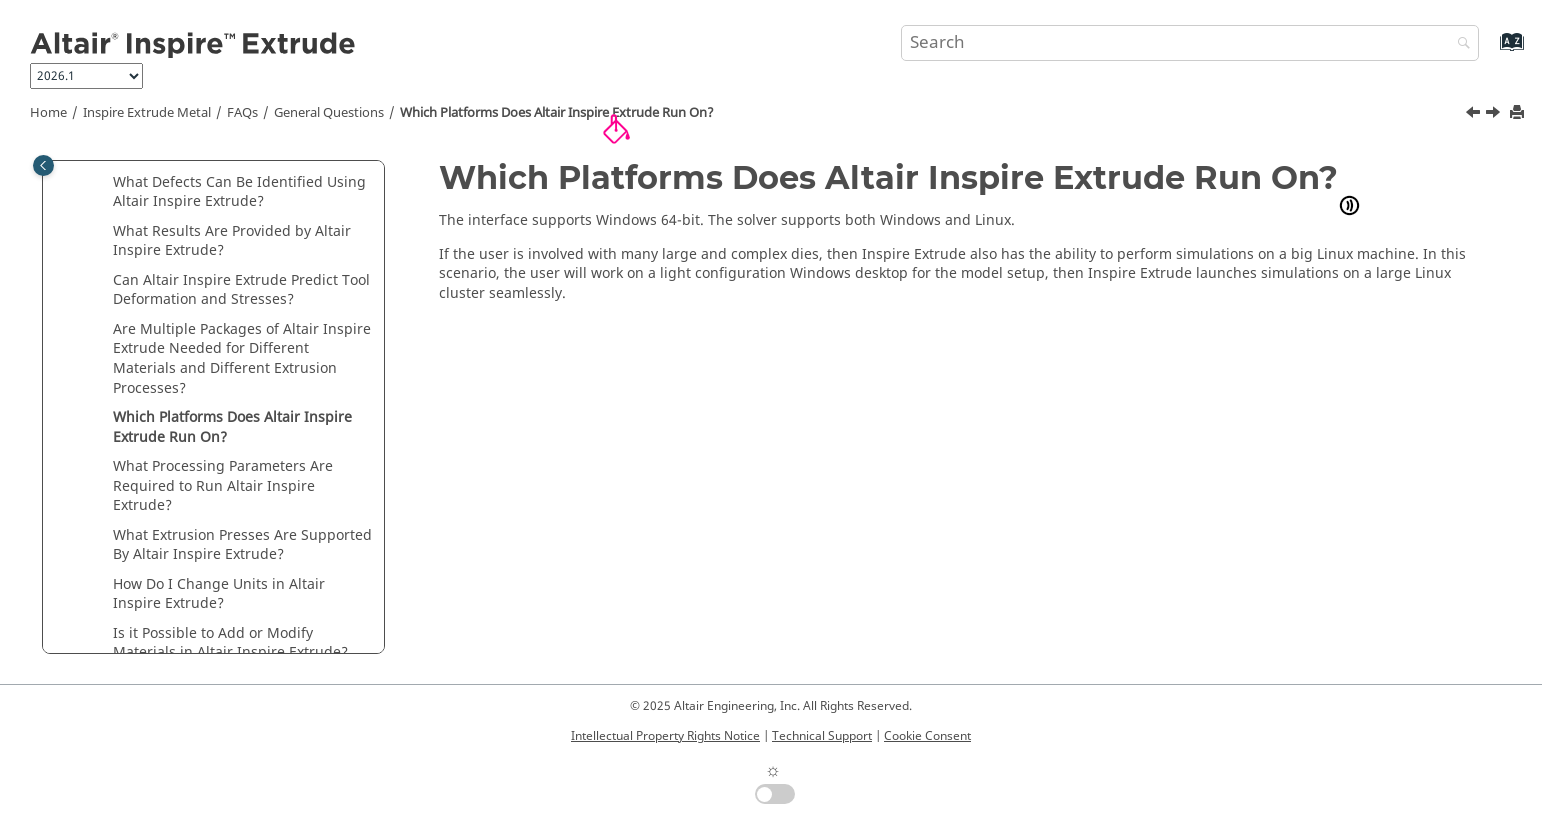  What do you see at coordinates (616, 129) in the screenshot?
I see `change theme or color settings` at bounding box center [616, 129].